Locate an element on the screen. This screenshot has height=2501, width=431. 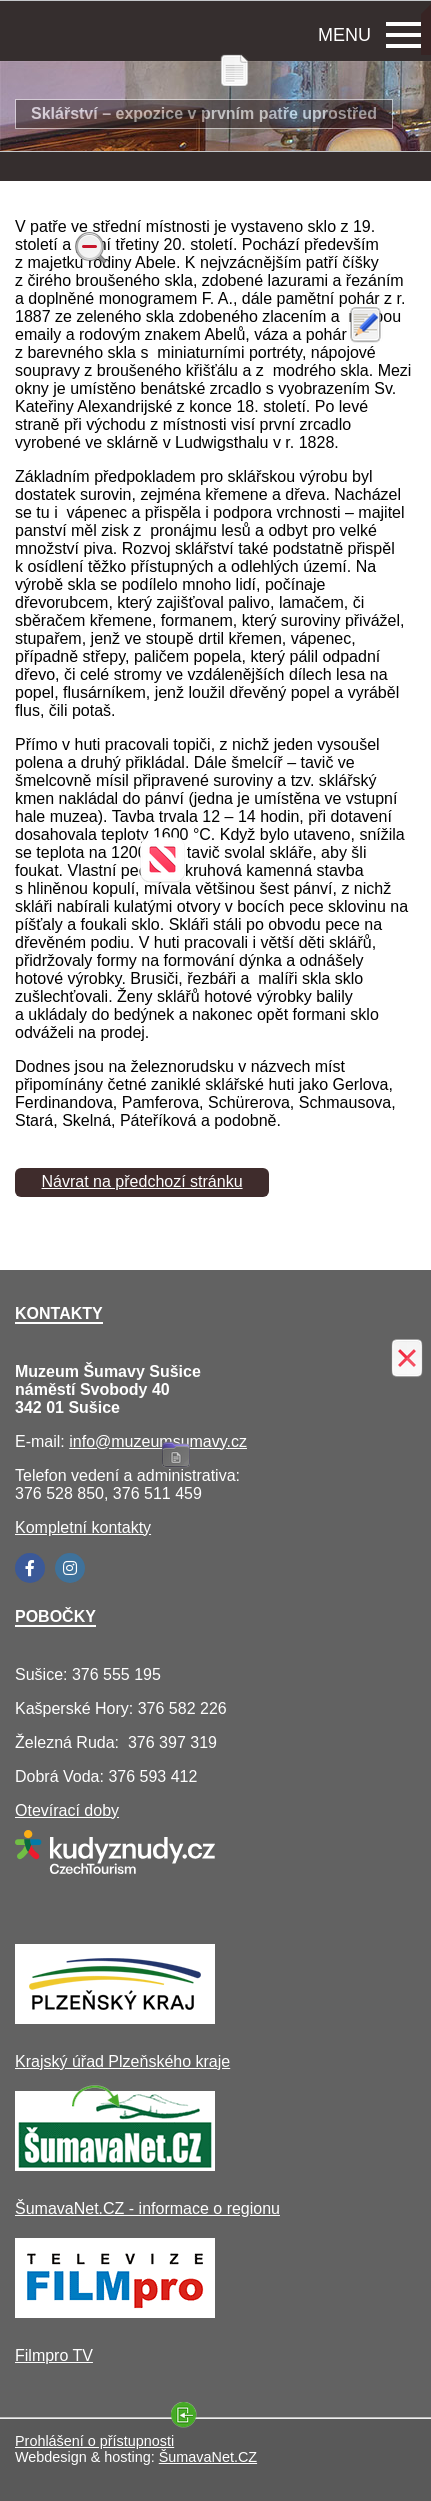
zoom out of the current view is located at coordinates (91, 248).